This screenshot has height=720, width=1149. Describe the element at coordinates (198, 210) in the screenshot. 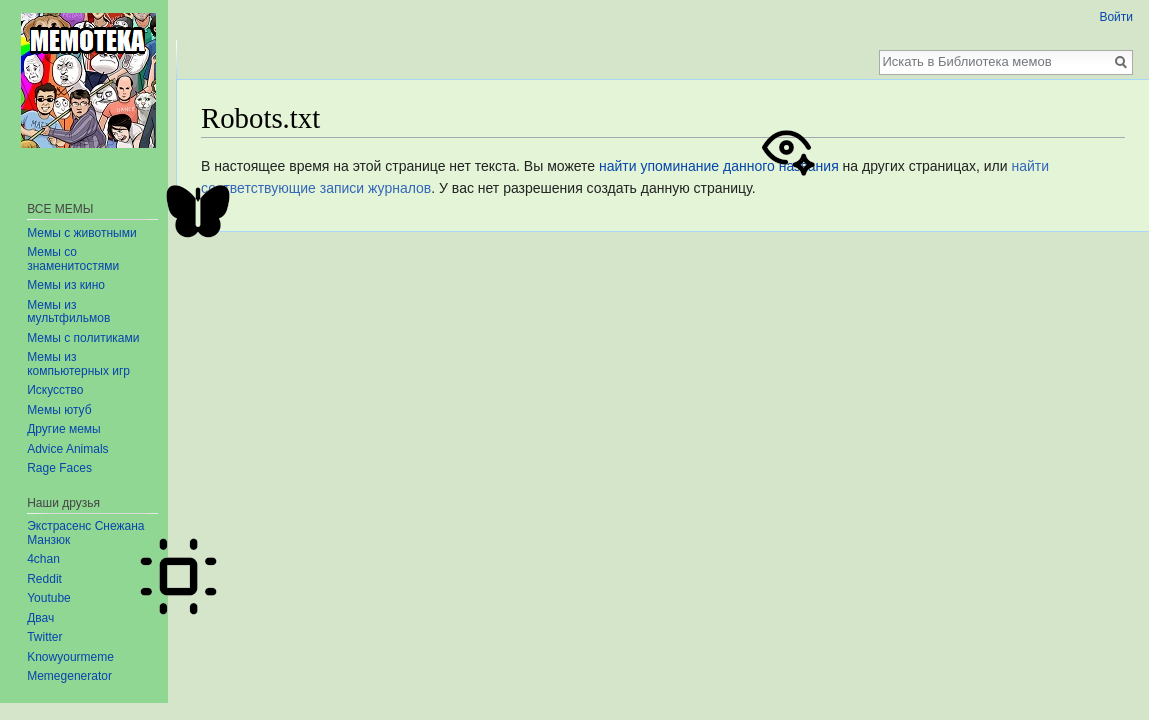

I see `decorative nature or wildlife category indicator` at that location.